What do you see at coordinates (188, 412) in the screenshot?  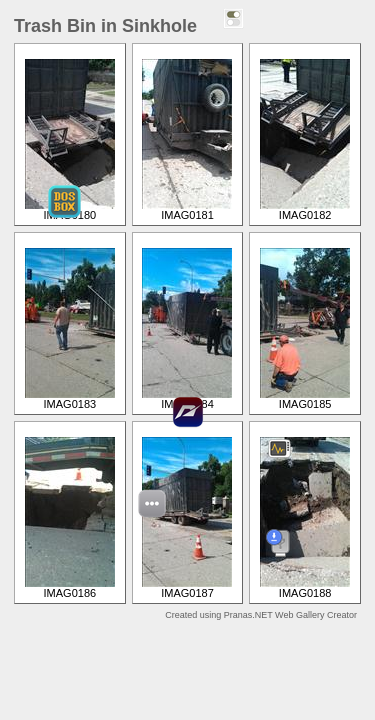 I see `launch need for speed hot pursuit game` at bounding box center [188, 412].